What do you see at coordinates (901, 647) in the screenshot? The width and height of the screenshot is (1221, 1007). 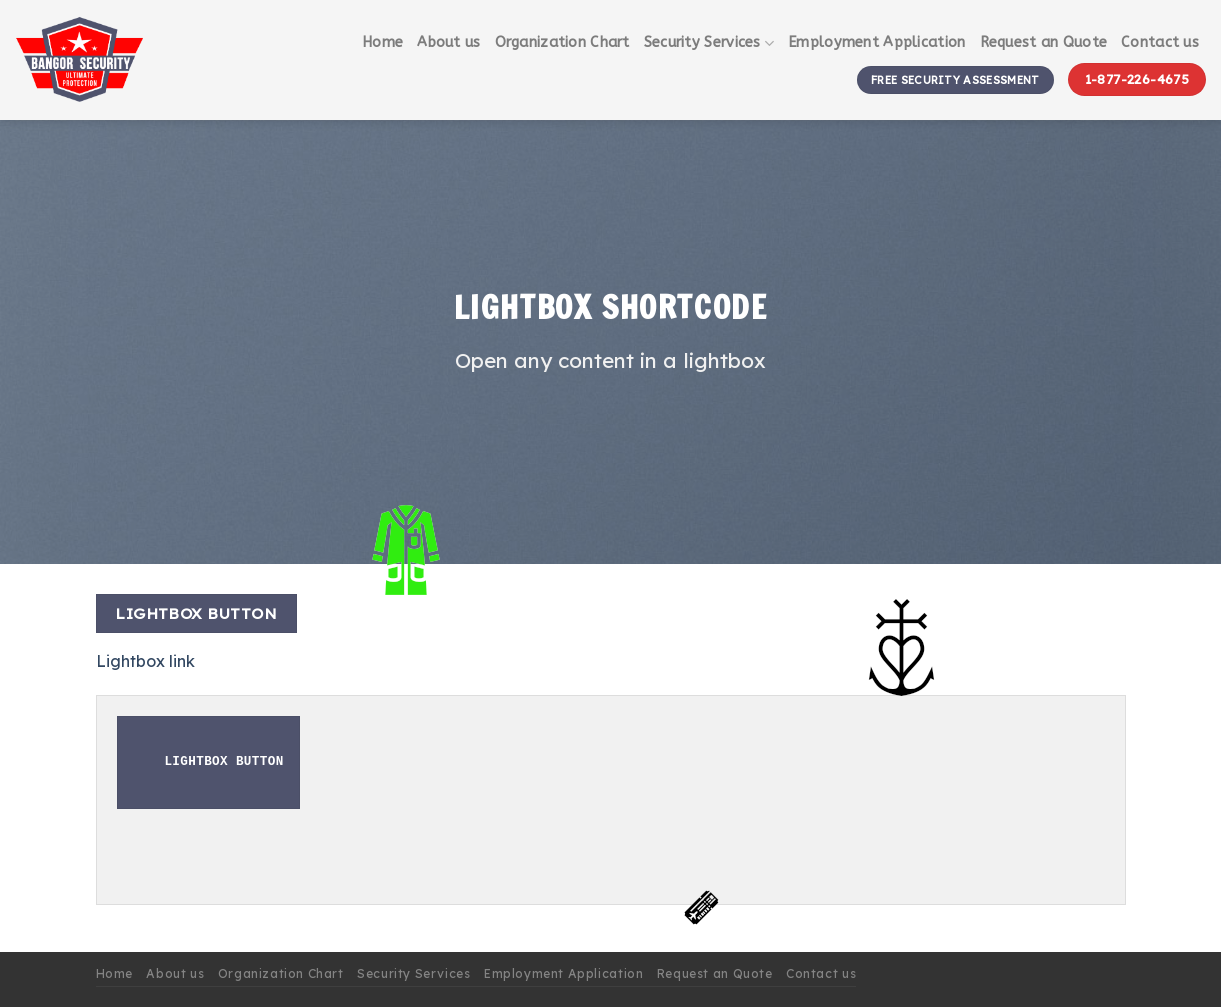 I see `camargue cross symbol representing faith, hope, and love` at bounding box center [901, 647].